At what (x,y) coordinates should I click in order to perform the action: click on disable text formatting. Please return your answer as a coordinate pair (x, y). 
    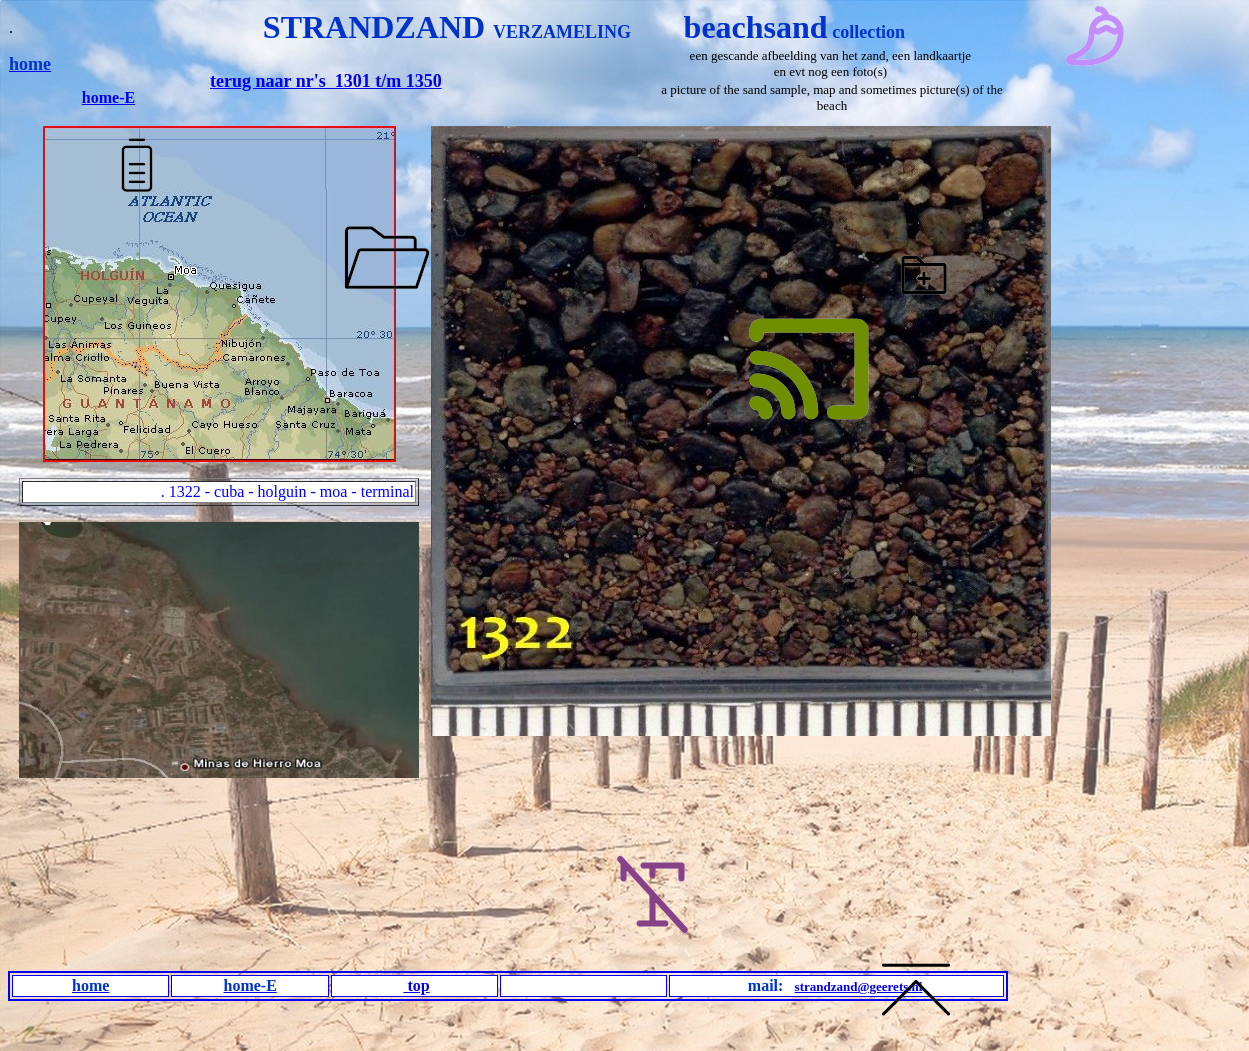
    Looking at the image, I should click on (652, 894).